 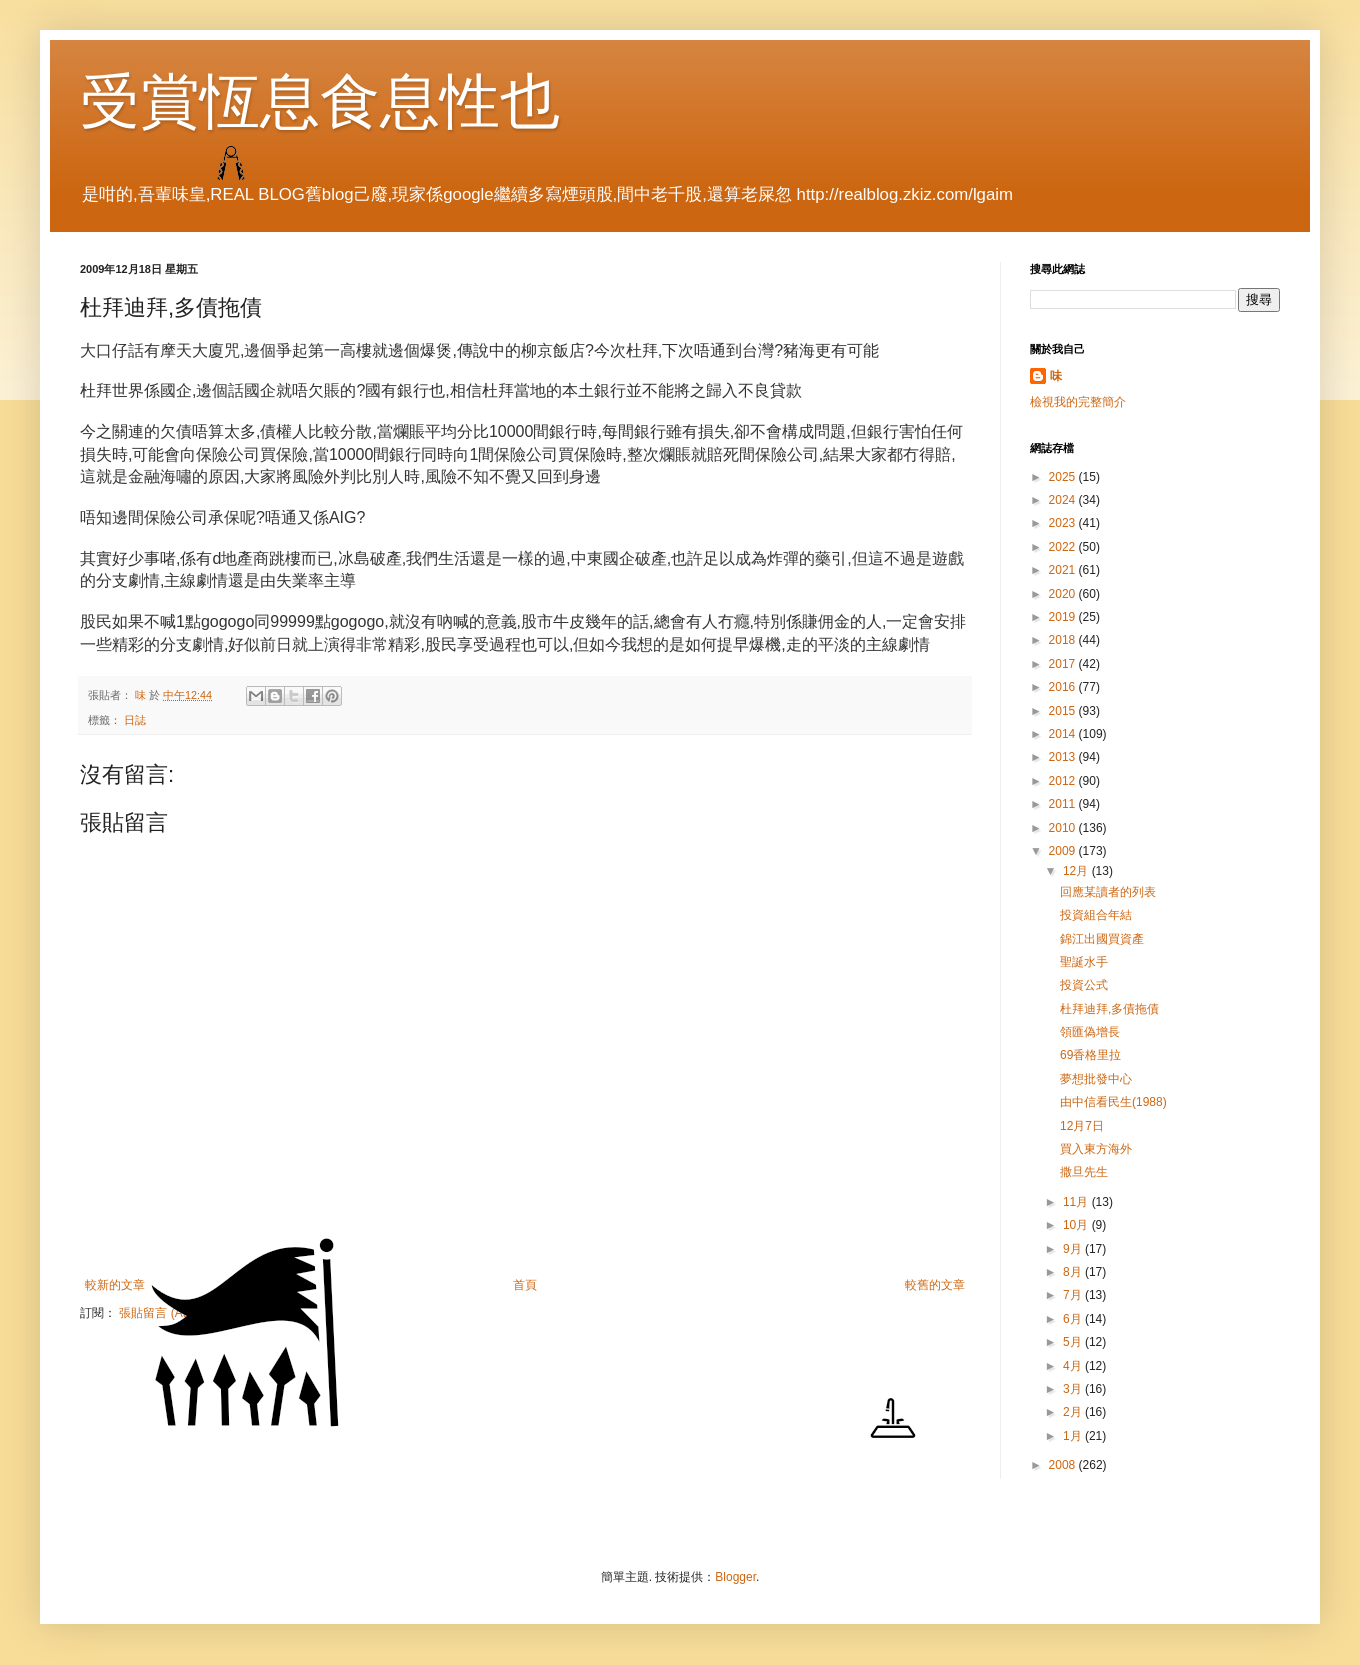 I want to click on kitchen or bathroom fixtures category, so click(x=893, y=1418).